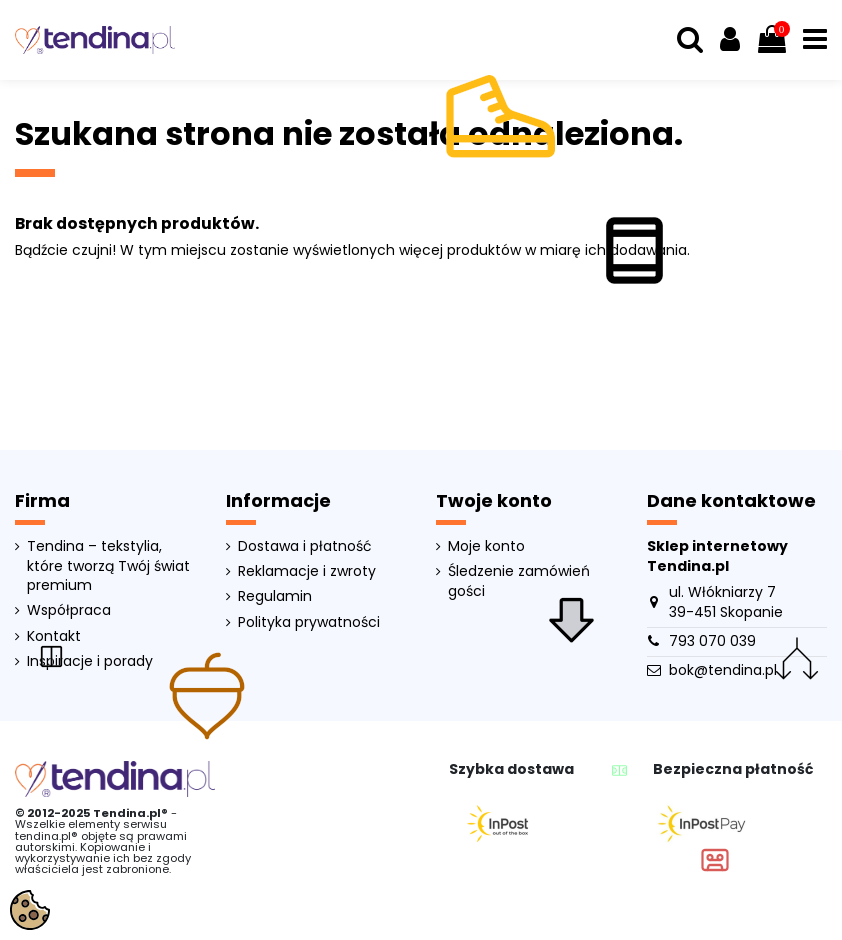 This screenshot has width=842, height=940. What do you see at coordinates (571, 618) in the screenshot?
I see `download file or content` at bounding box center [571, 618].